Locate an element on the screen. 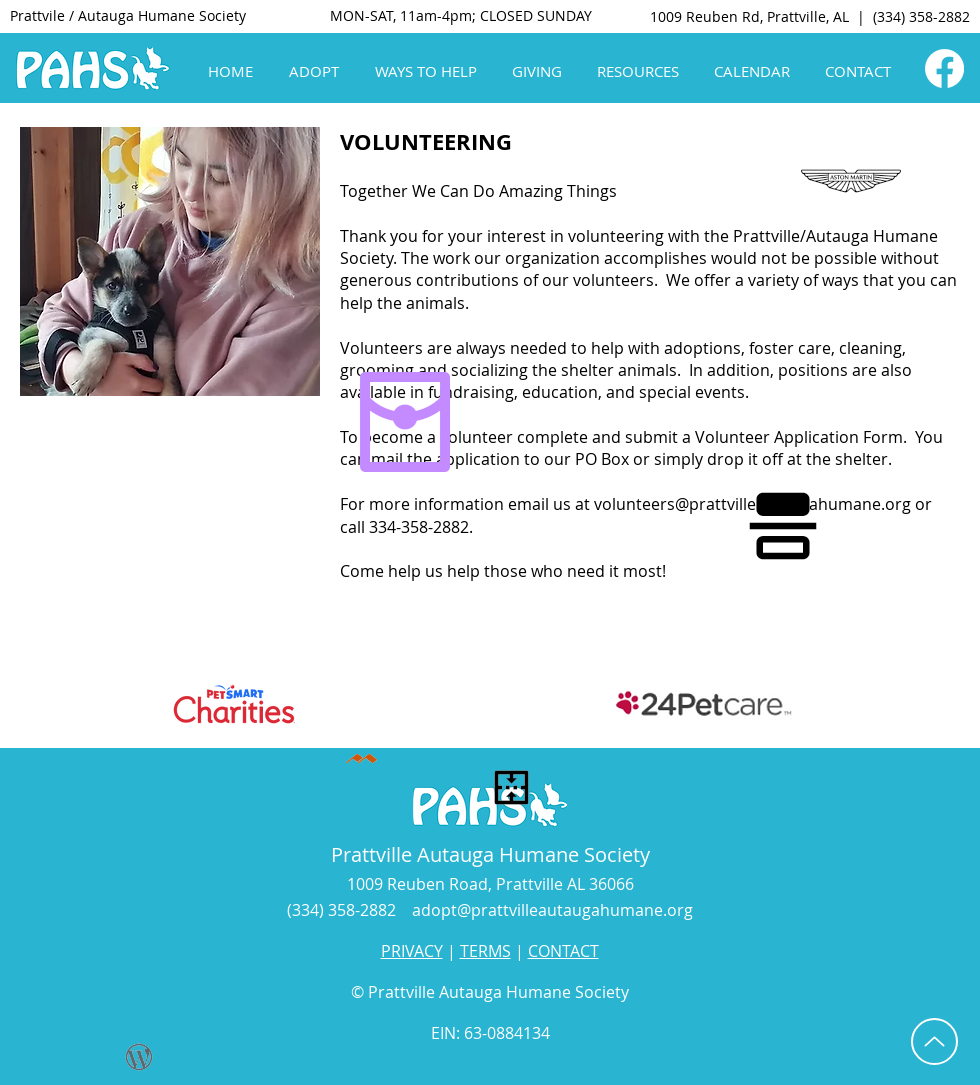 The height and width of the screenshot is (1085, 980). send or receive a red packet (hongbao) is located at coordinates (405, 422).